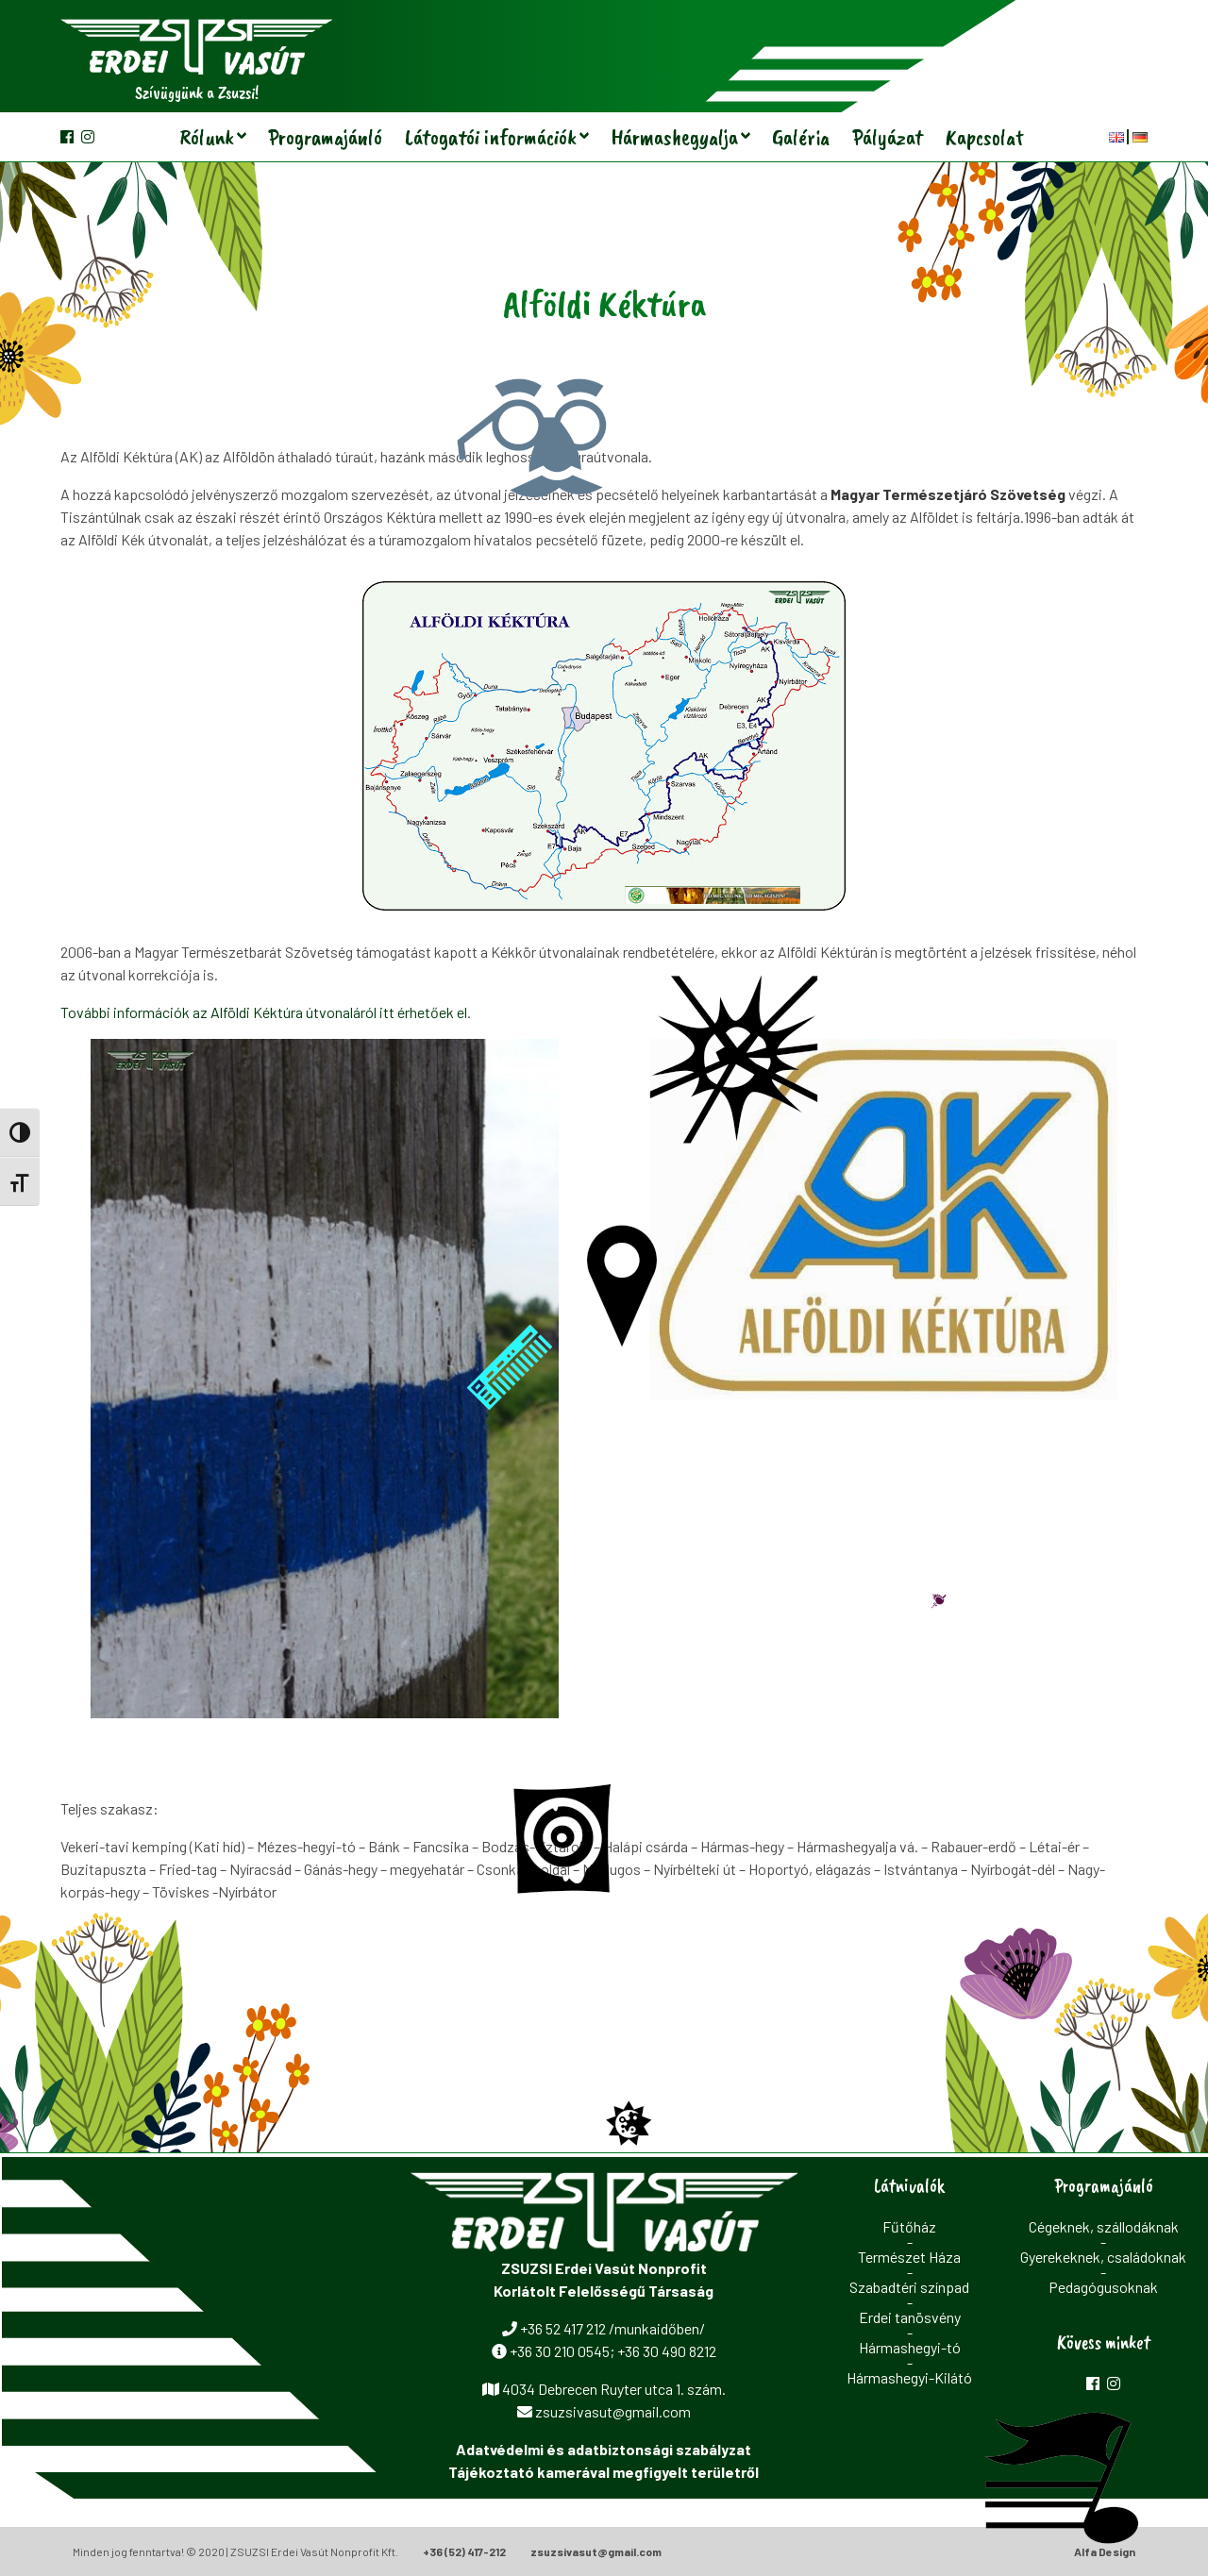  What do you see at coordinates (562, 1838) in the screenshot?
I see `view wanted poster or bounty target` at bounding box center [562, 1838].